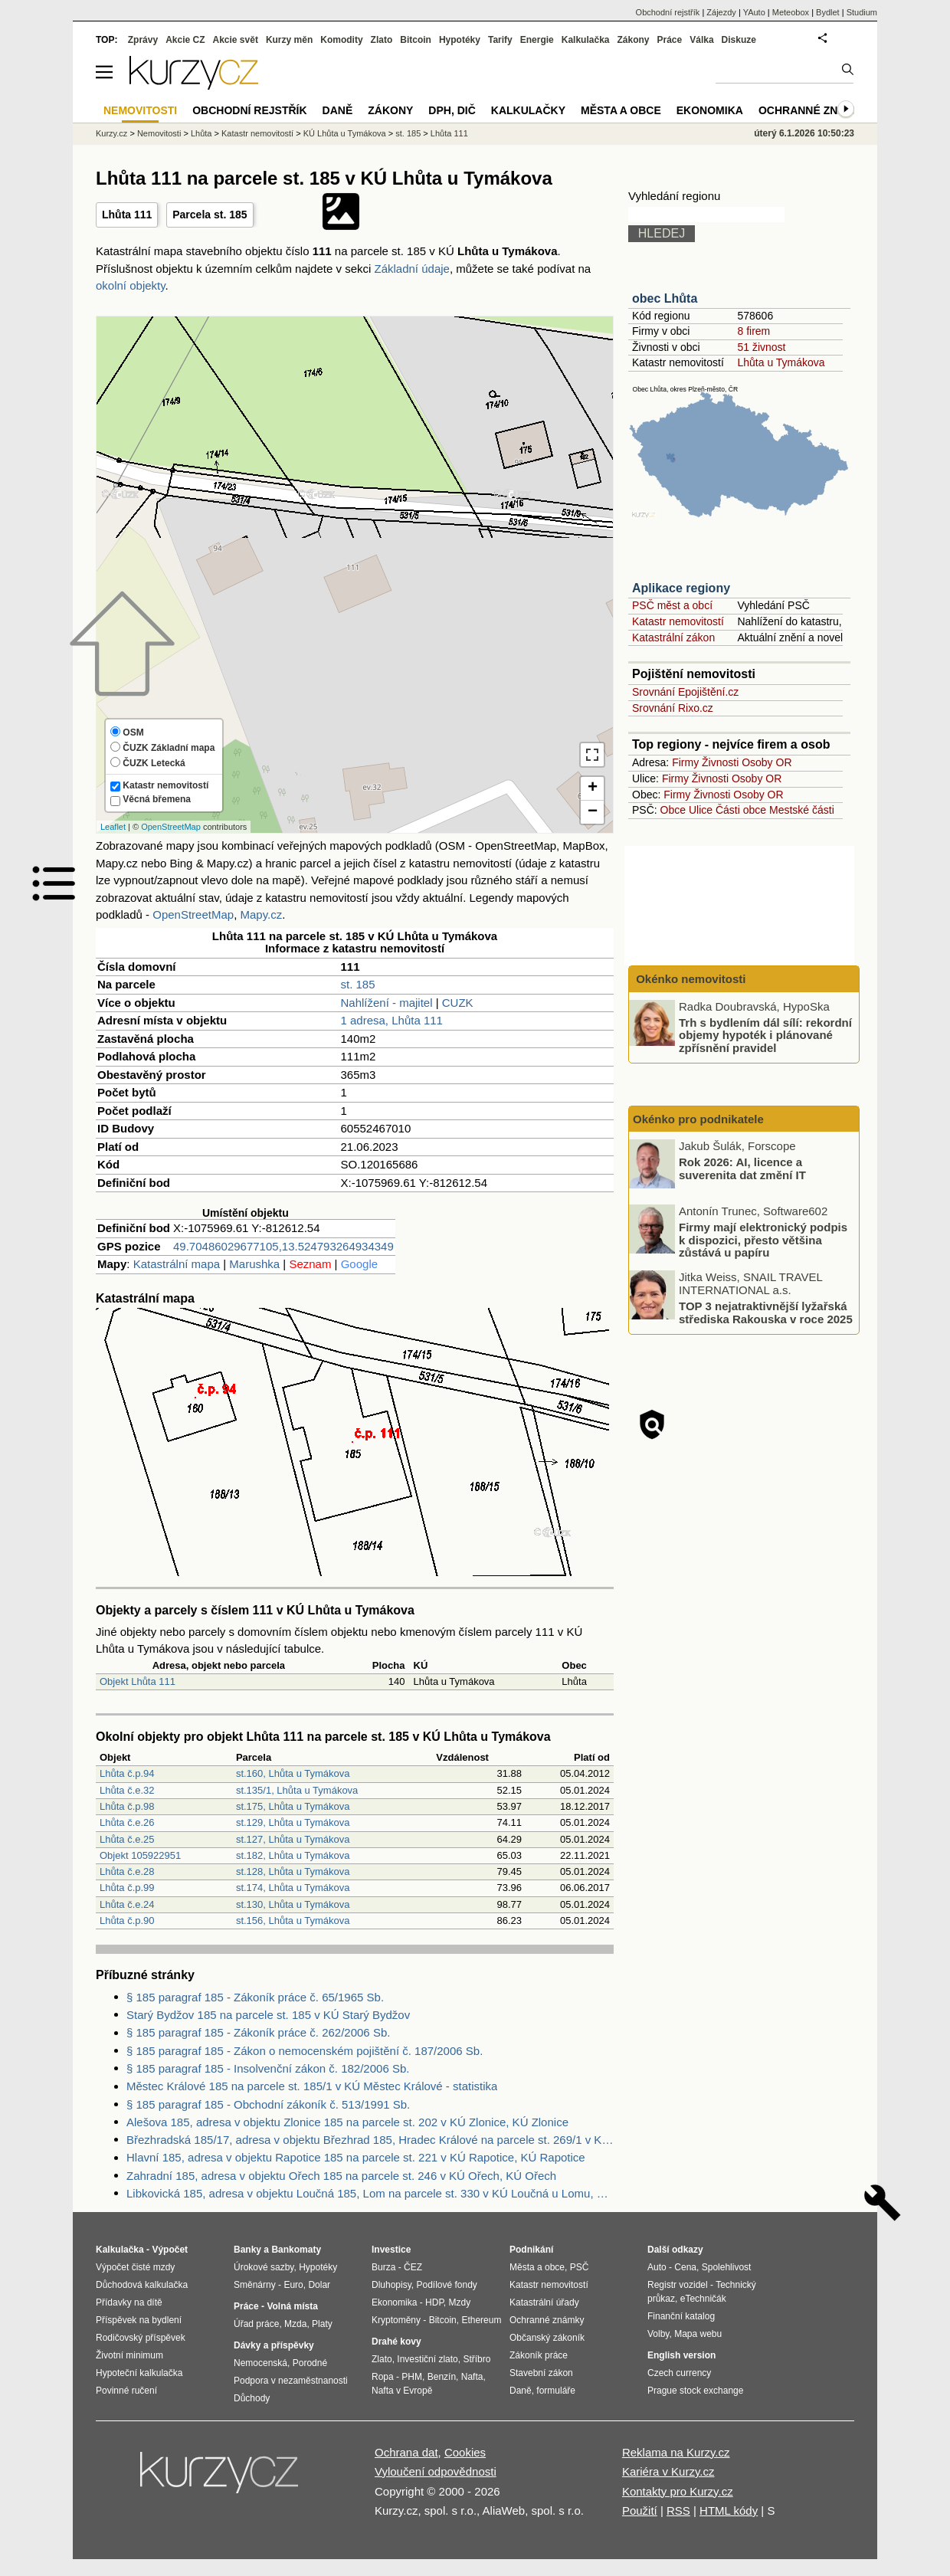 Image resolution: width=950 pixels, height=2576 pixels. What do you see at coordinates (341, 211) in the screenshot?
I see `switch to satellite map view` at bounding box center [341, 211].